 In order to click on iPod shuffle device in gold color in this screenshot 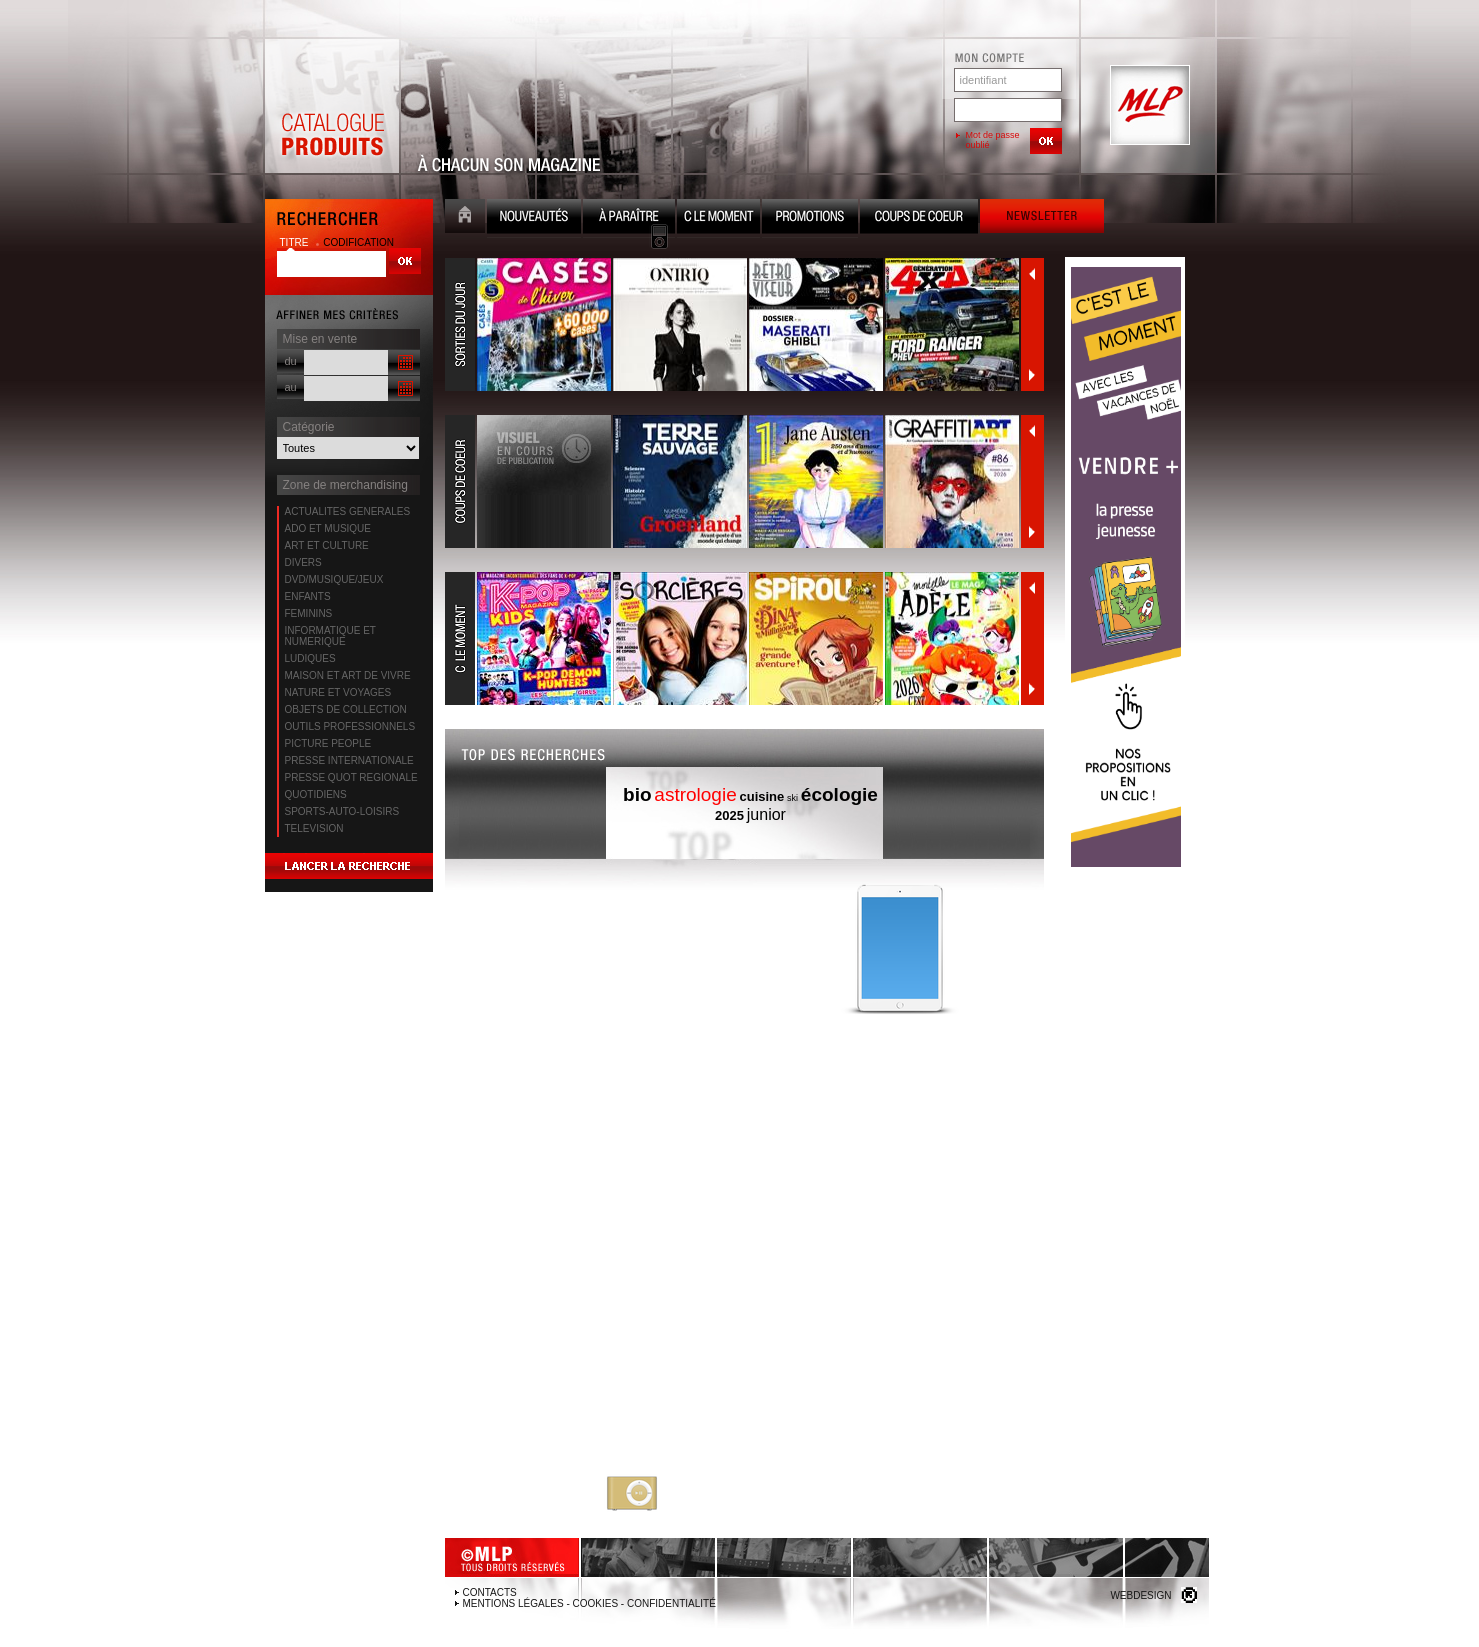, I will do `click(632, 1484)`.